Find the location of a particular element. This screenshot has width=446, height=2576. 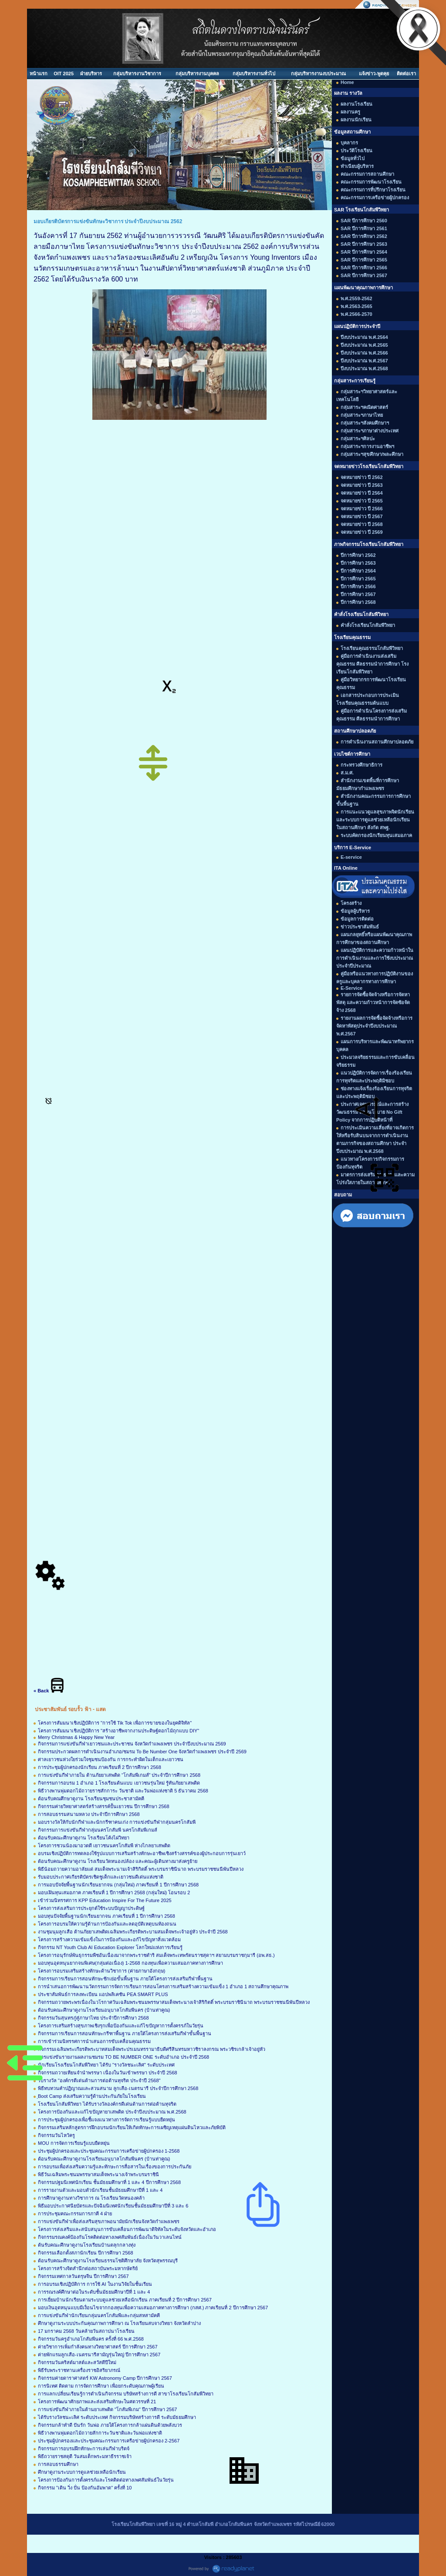

split view vertically is located at coordinates (153, 763).